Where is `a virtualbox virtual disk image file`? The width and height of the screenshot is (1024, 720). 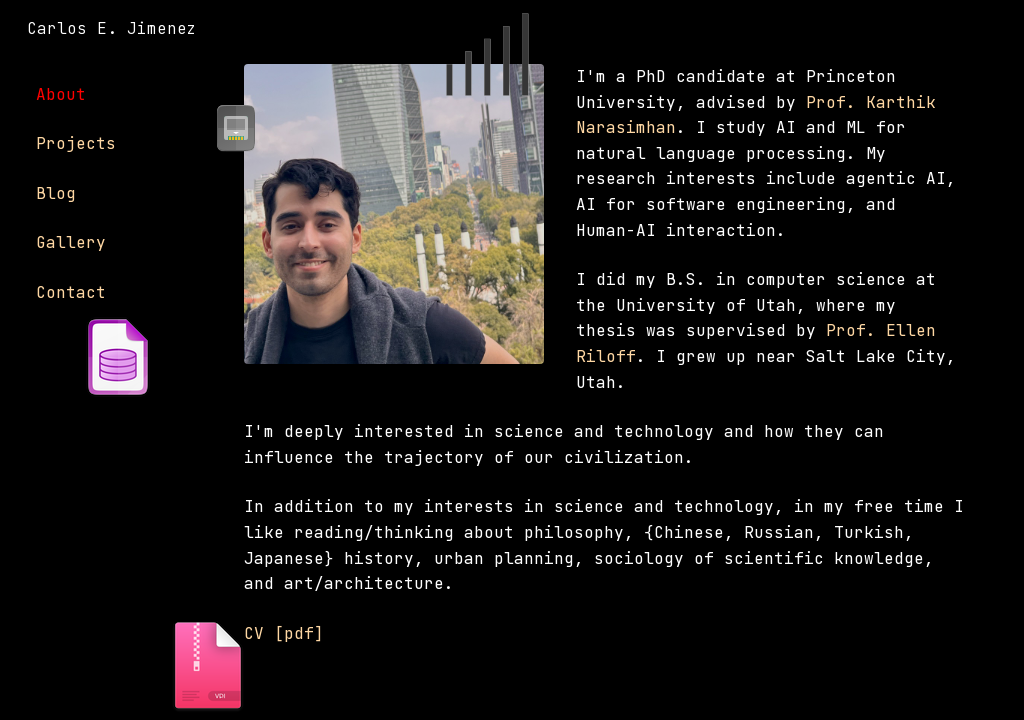
a virtualbox virtual disk image file is located at coordinates (208, 667).